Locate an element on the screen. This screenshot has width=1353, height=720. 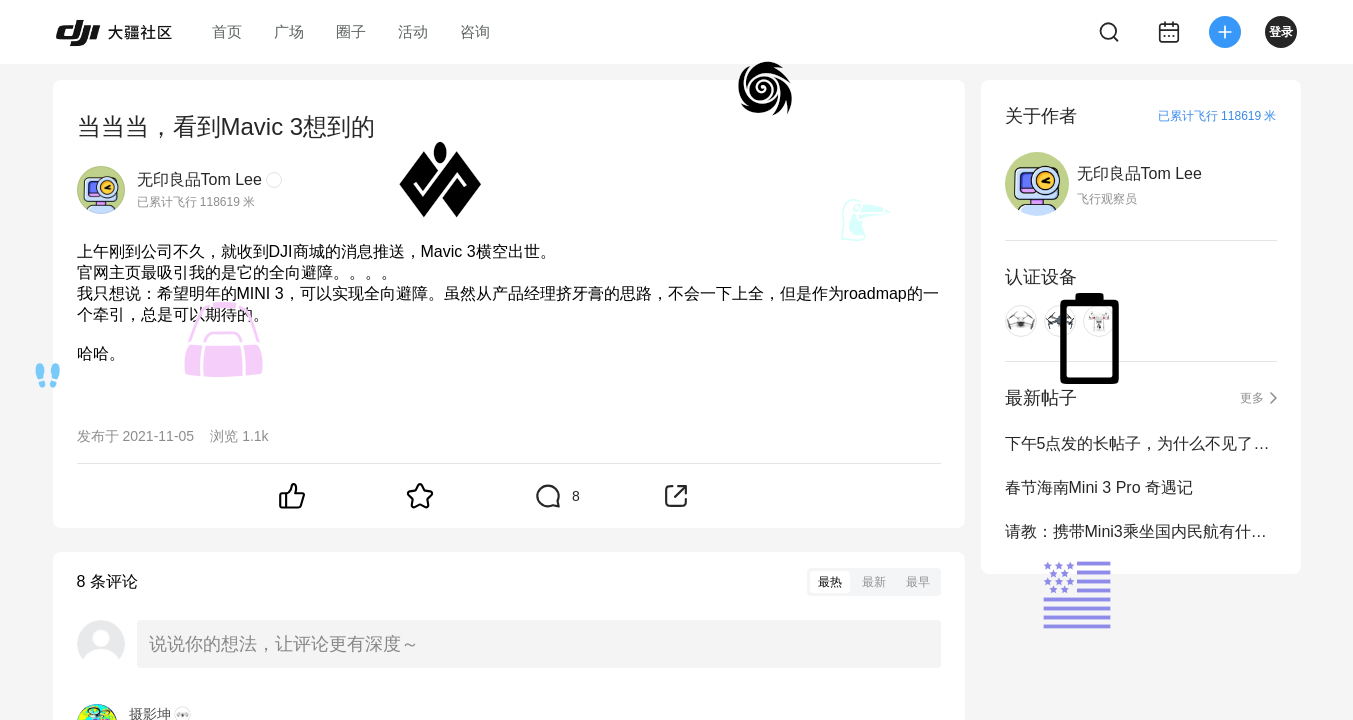
access gym or fitness features is located at coordinates (223, 339).